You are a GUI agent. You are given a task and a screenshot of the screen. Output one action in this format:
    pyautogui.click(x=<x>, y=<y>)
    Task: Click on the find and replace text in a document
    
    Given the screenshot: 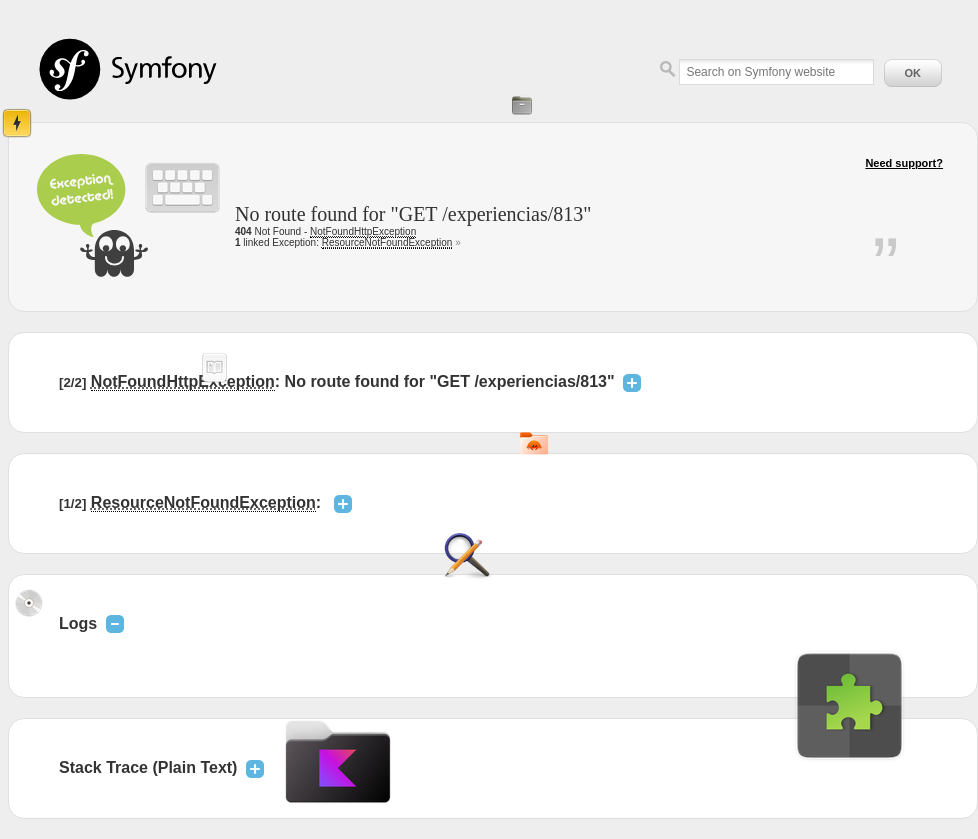 What is the action you would take?
    pyautogui.click(x=467, y=555)
    